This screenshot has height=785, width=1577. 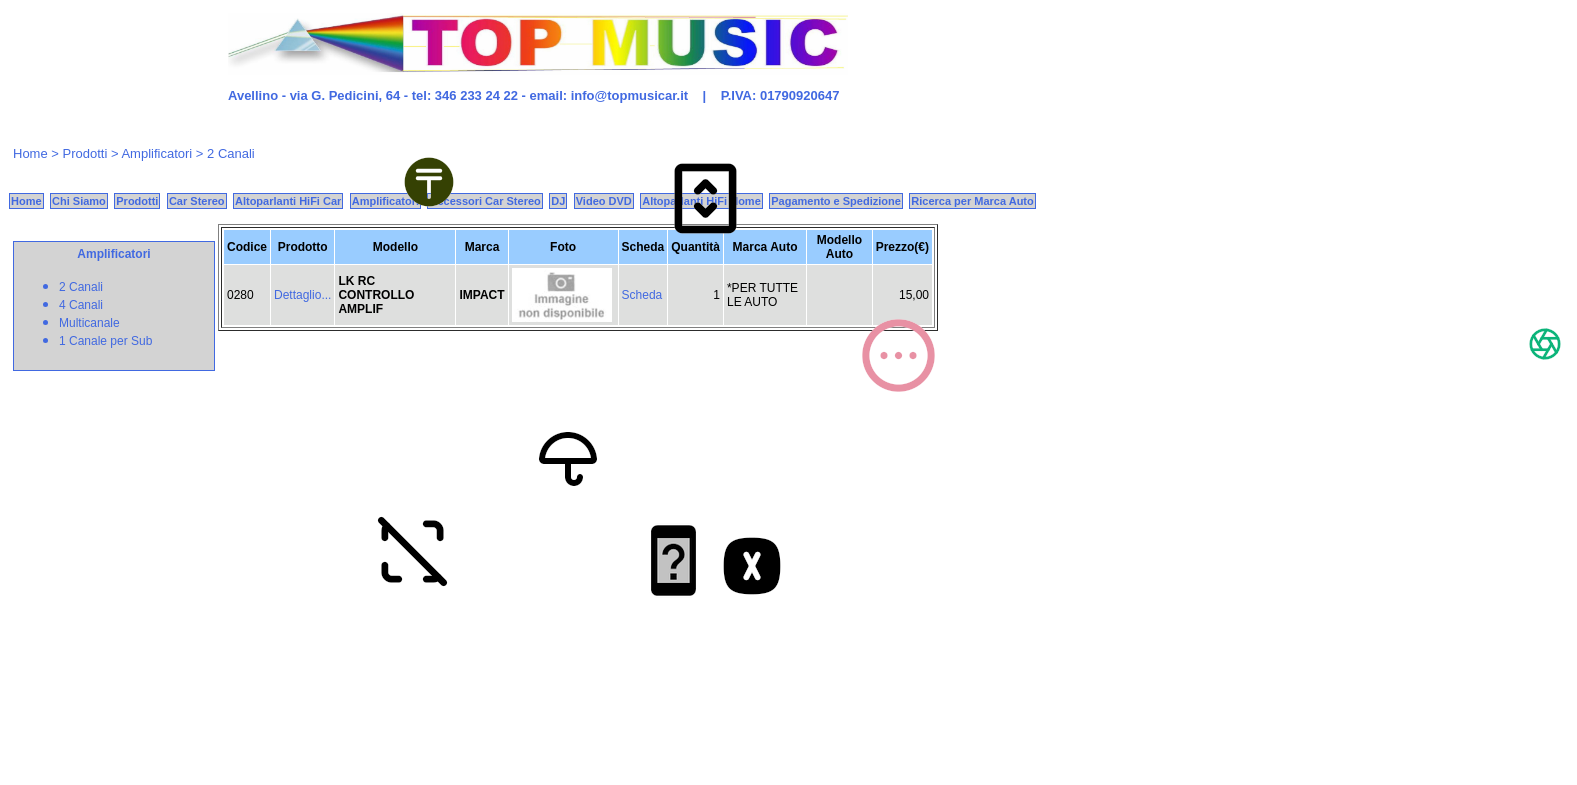 What do you see at coordinates (898, 355) in the screenshot?
I see `open more options menu` at bounding box center [898, 355].